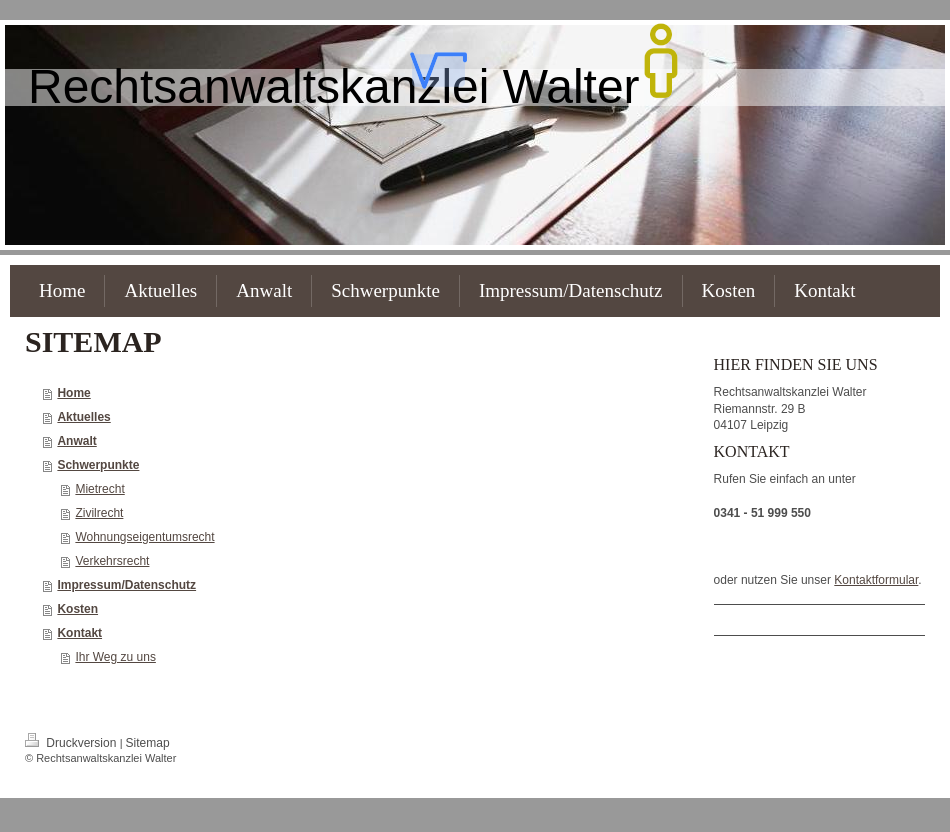 This screenshot has height=832, width=950. What do you see at coordinates (661, 62) in the screenshot?
I see `view your profile` at bounding box center [661, 62].